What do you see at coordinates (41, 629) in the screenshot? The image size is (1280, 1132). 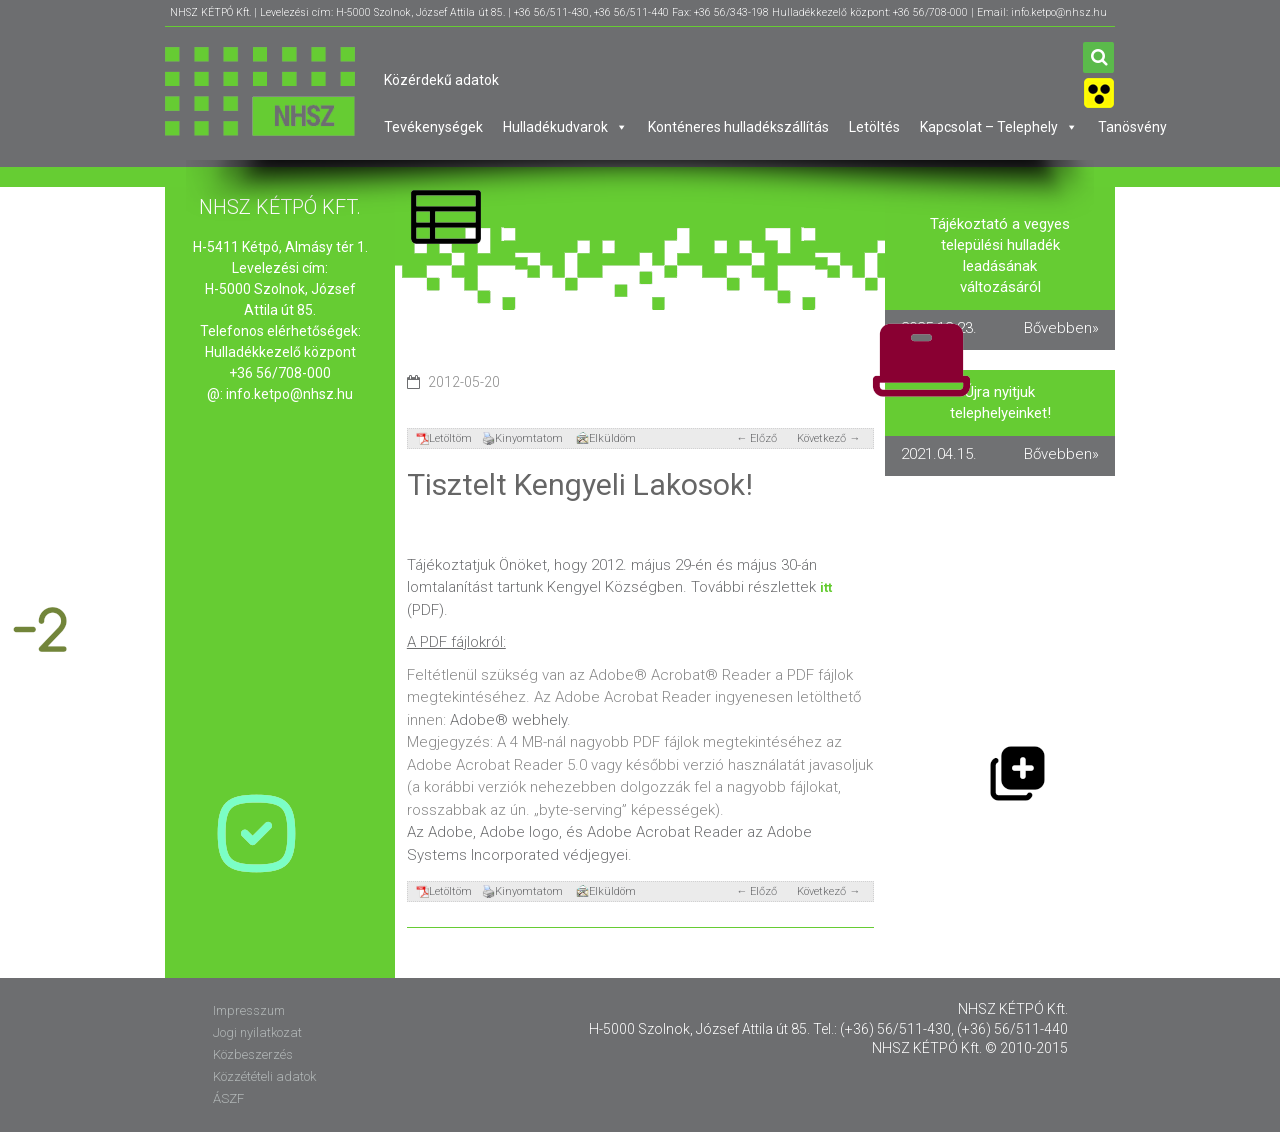 I see `decrease exposure by 2 stops` at bounding box center [41, 629].